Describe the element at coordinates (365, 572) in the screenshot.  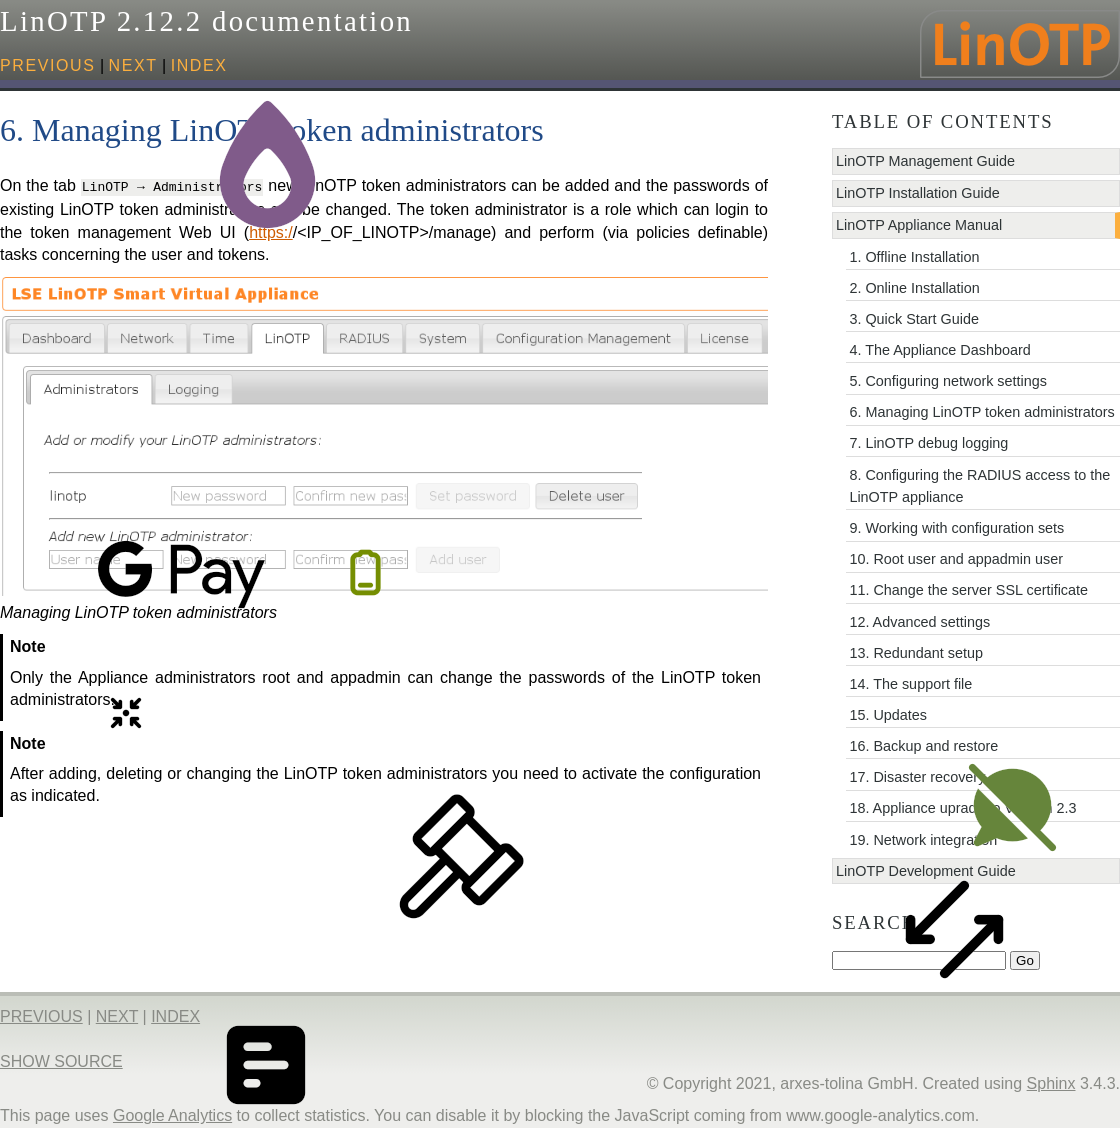
I see `indicates low battery level` at that location.